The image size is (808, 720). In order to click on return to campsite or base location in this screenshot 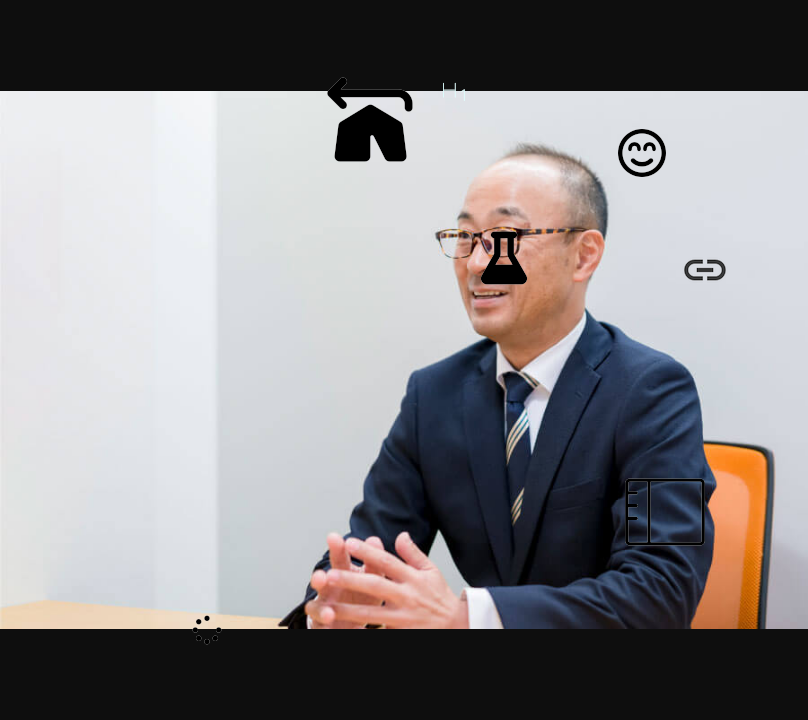, I will do `click(370, 119)`.